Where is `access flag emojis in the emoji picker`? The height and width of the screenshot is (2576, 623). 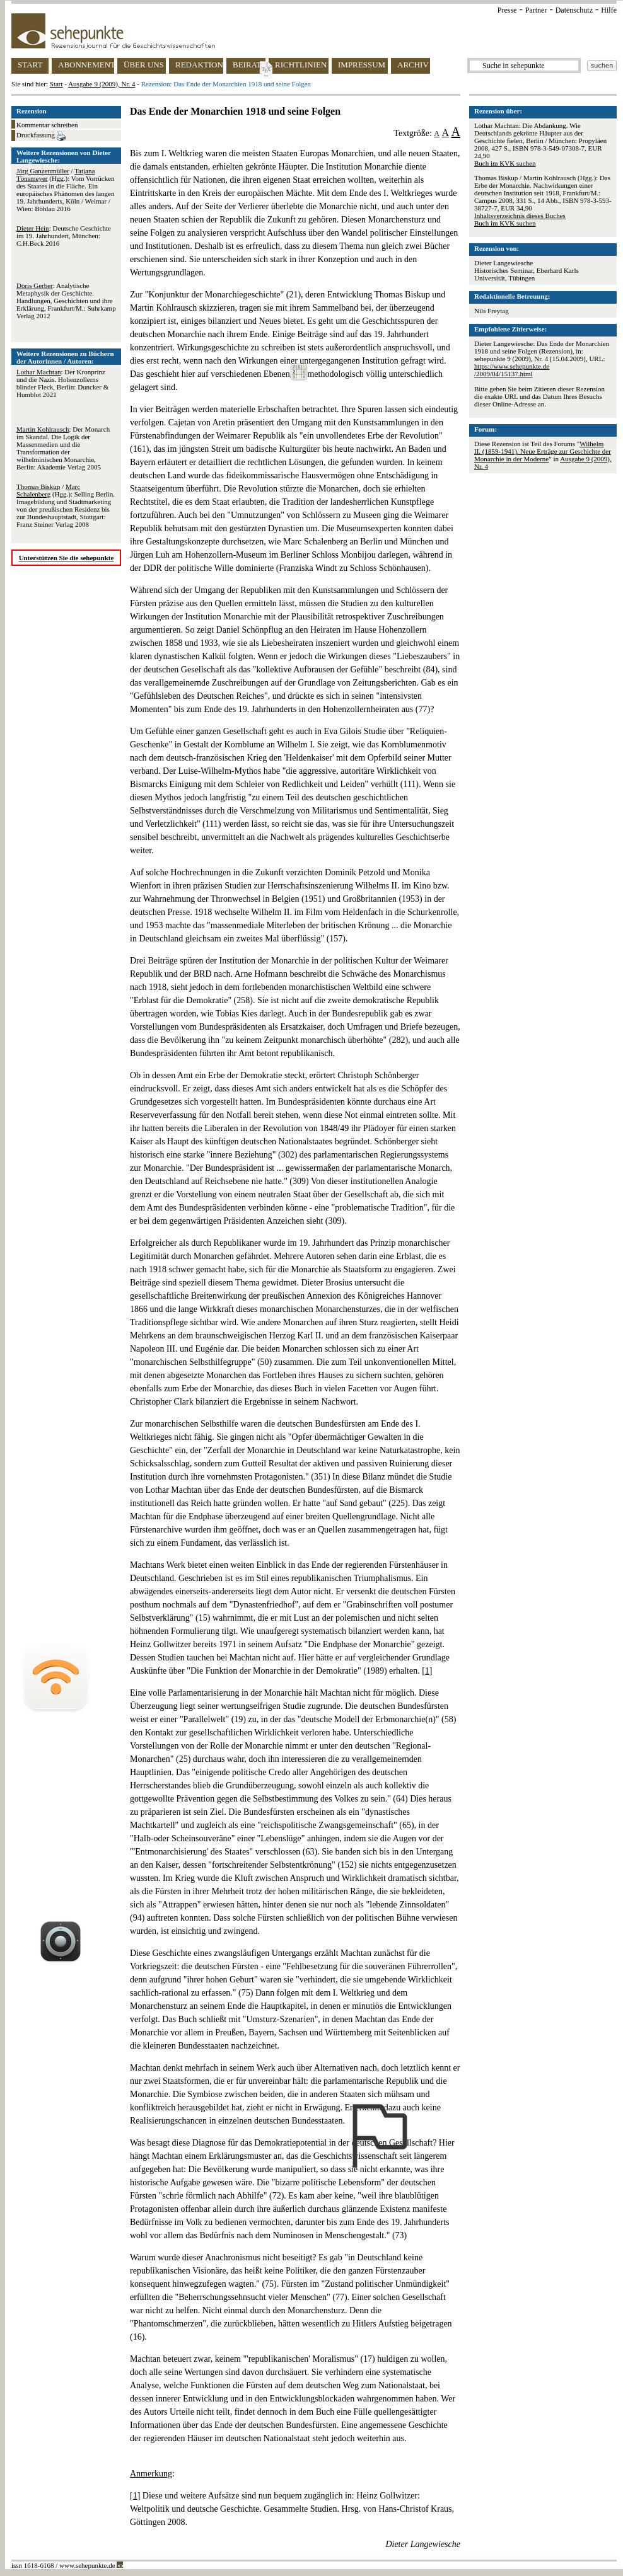 access flag emojis in the emoji picker is located at coordinates (380, 2136).